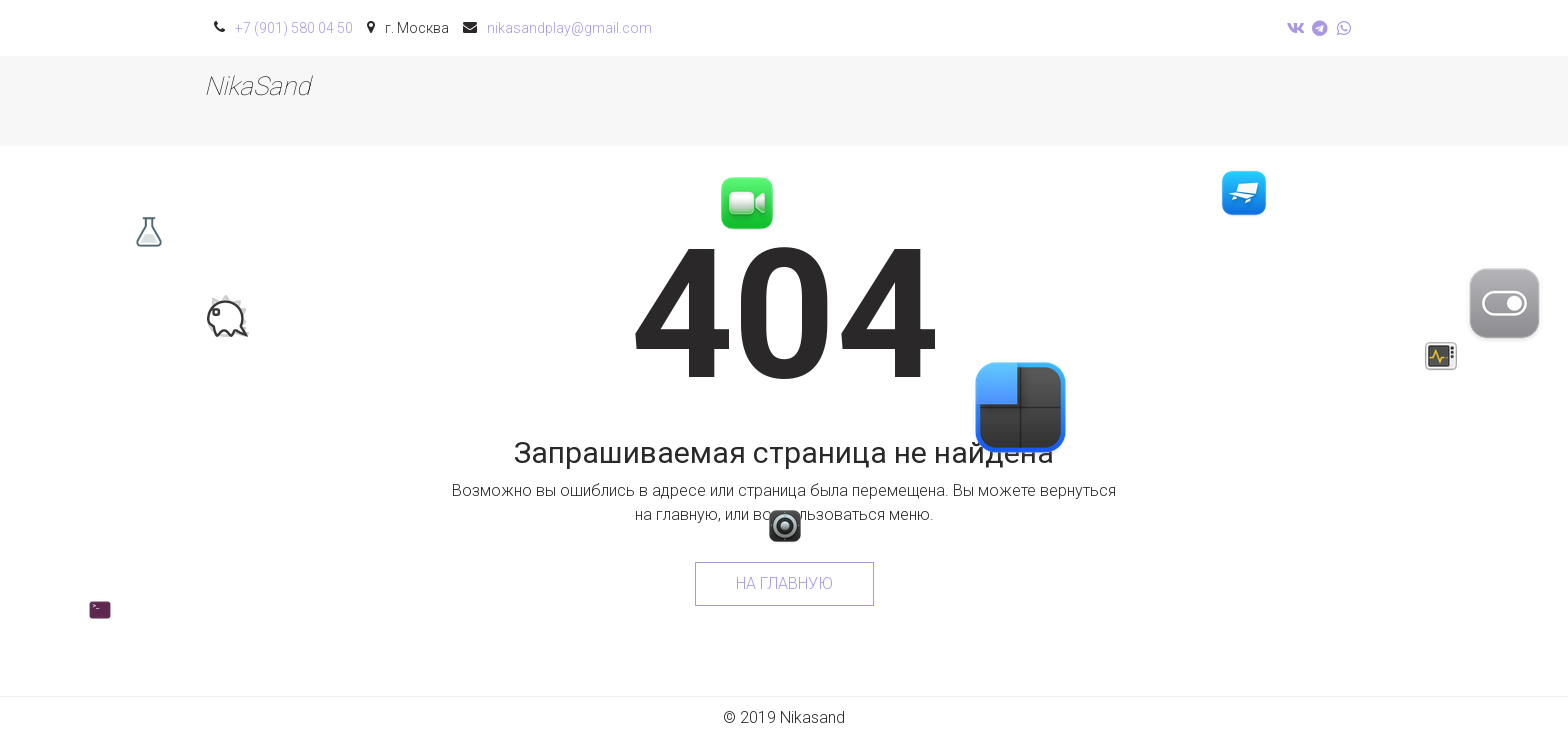 The width and height of the screenshot is (1568, 755). I want to click on open dino messaging app, so click(228, 316).